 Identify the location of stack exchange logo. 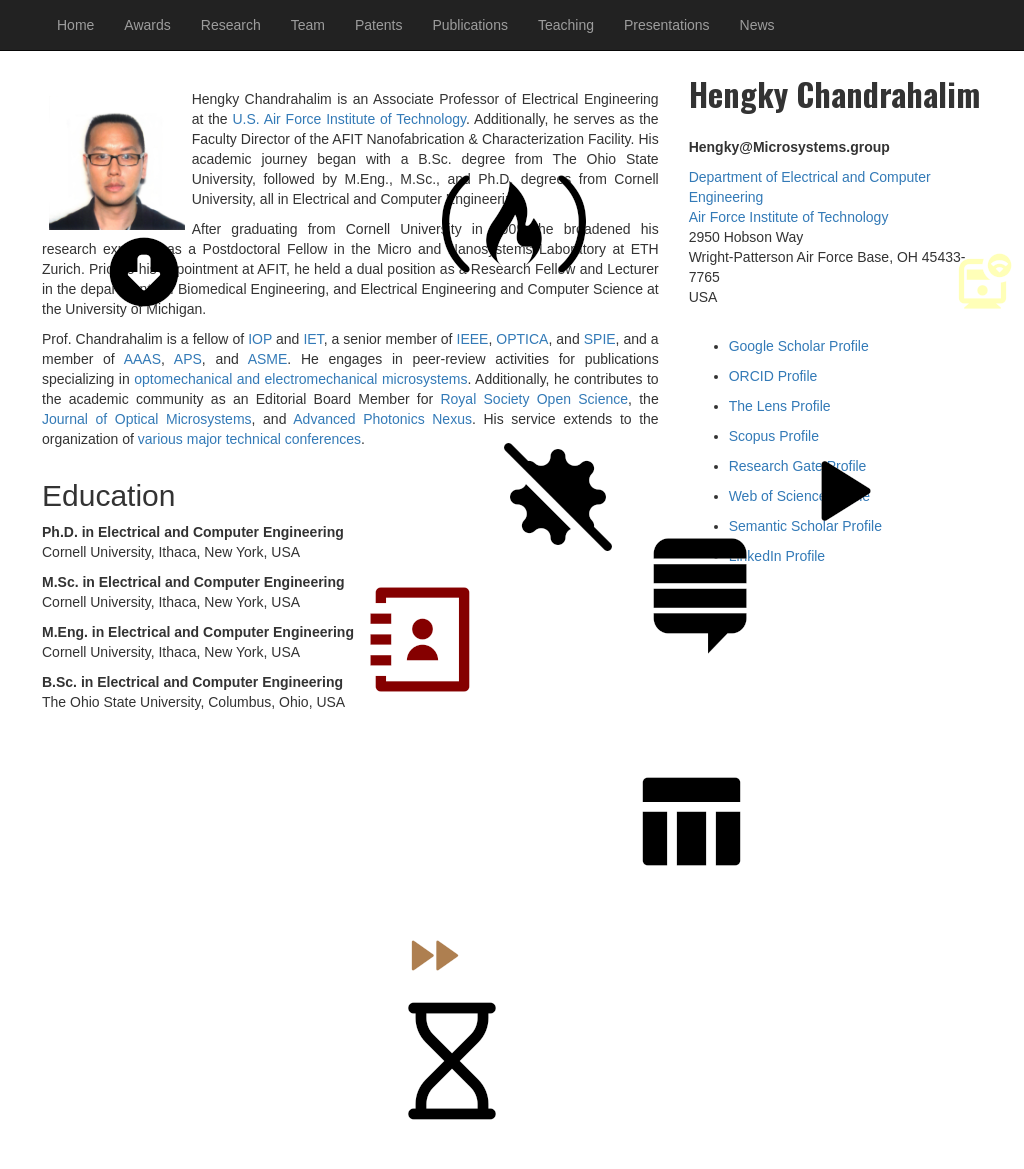
(700, 596).